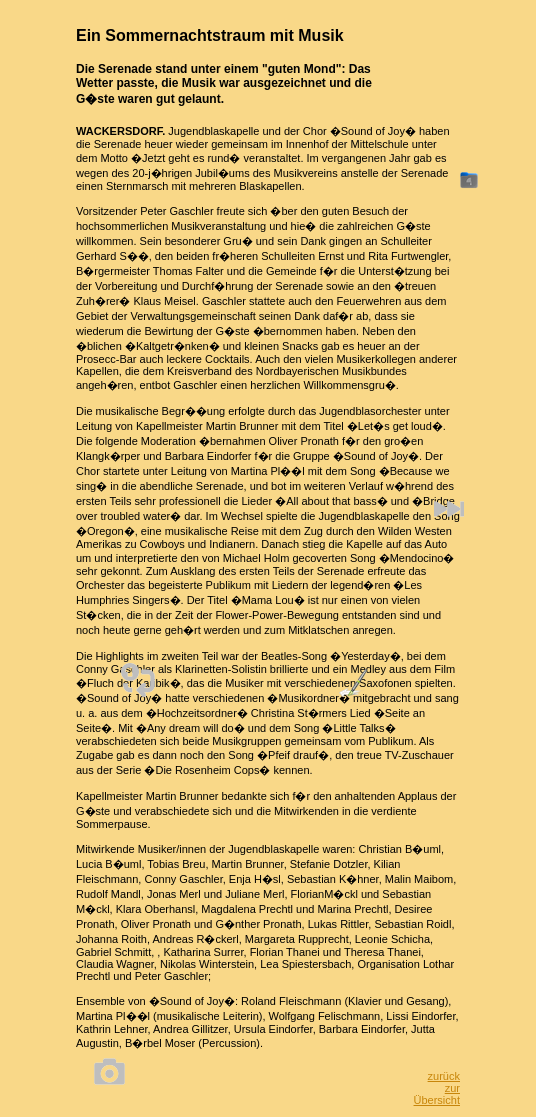 This screenshot has height=1117, width=536. Describe the element at coordinates (469, 180) in the screenshot. I see `open insync cloud sync folder` at that location.